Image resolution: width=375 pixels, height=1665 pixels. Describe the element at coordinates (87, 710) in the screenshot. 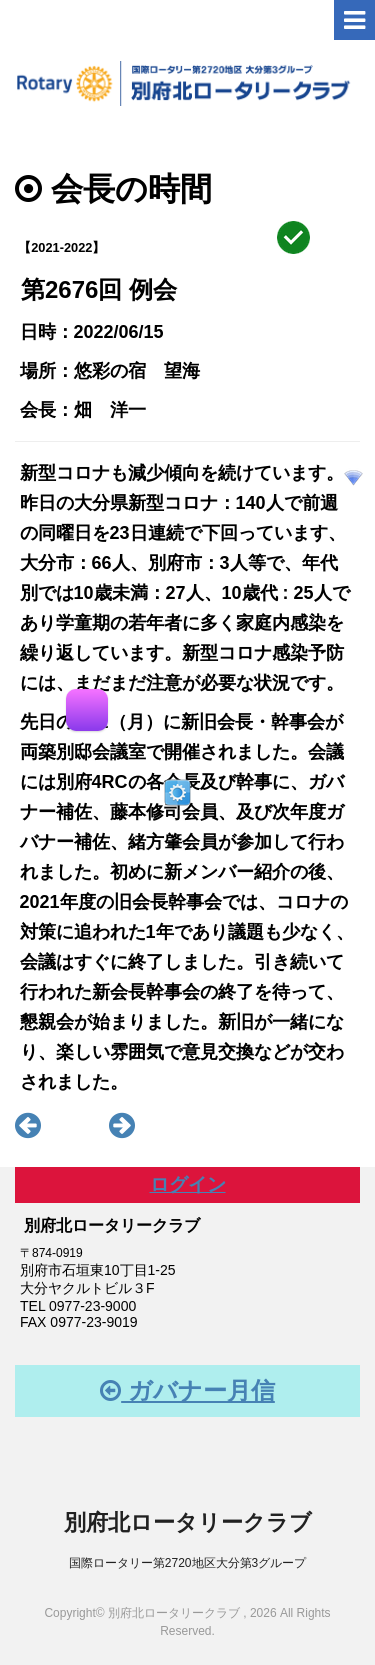

I see `placeholder template for a macOS app icon` at that location.